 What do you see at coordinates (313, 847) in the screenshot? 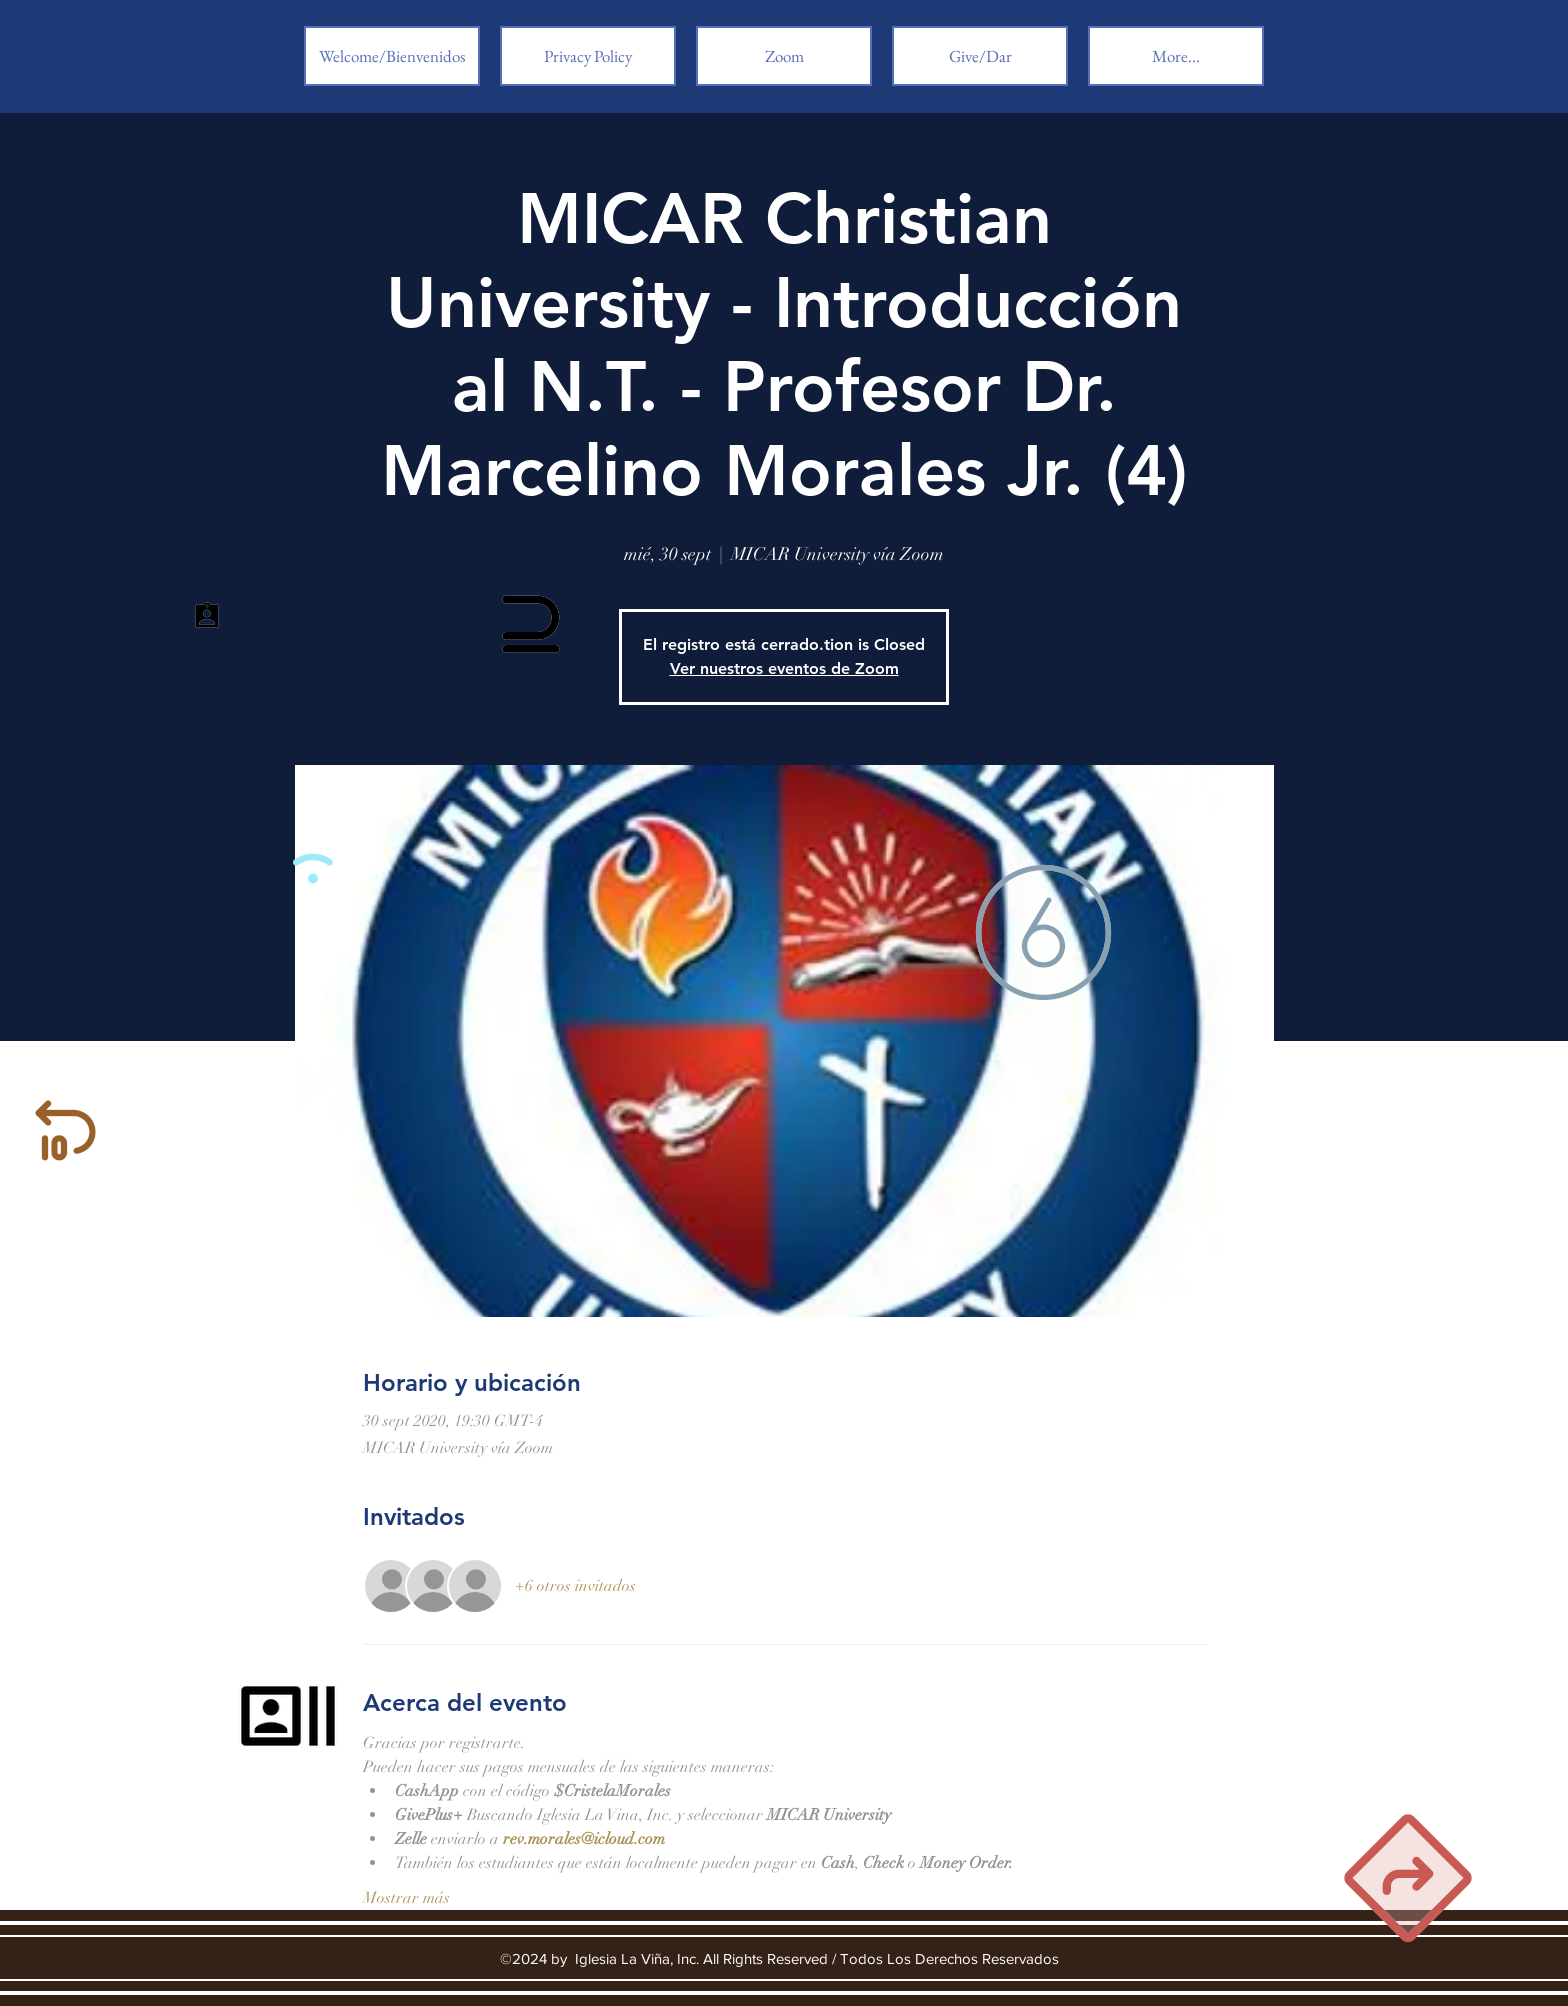
I see `indicates weak wifi signal strength` at bounding box center [313, 847].